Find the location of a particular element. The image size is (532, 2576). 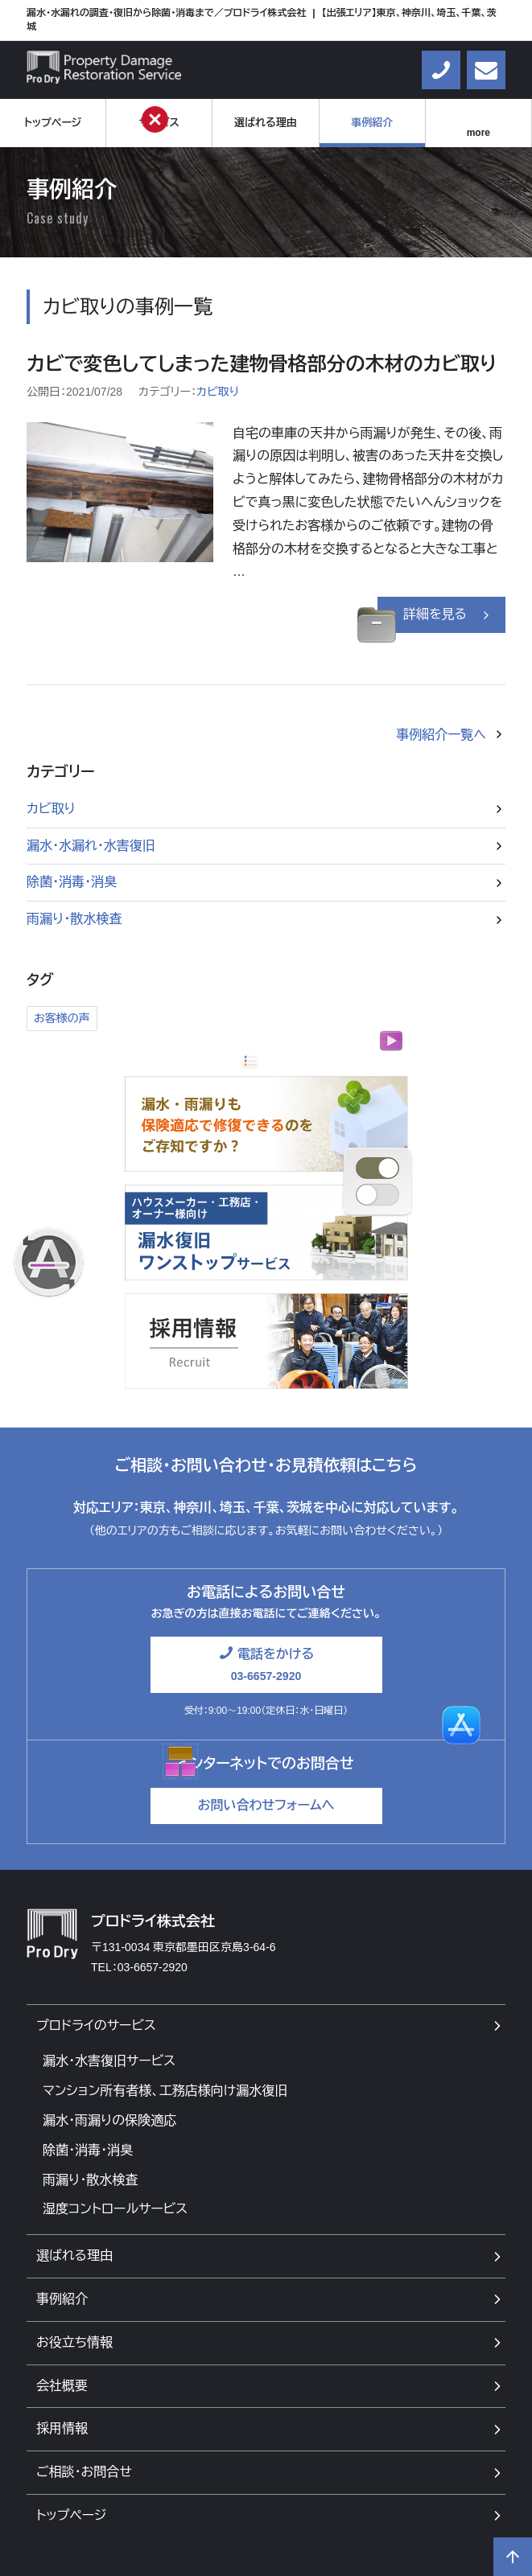

open the App Store to browse and download apps is located at coordinates (461, 1725).